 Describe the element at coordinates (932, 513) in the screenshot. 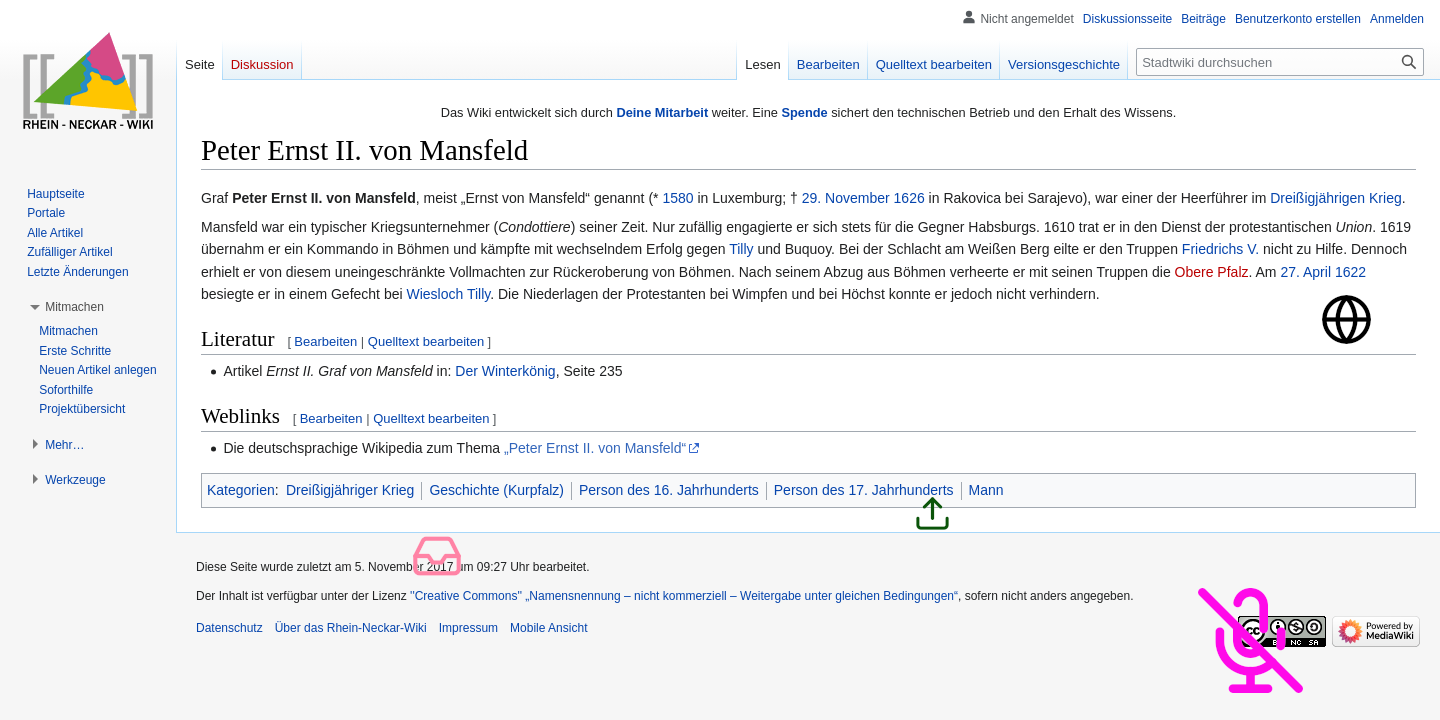

I see `upload a file or document` at that location.